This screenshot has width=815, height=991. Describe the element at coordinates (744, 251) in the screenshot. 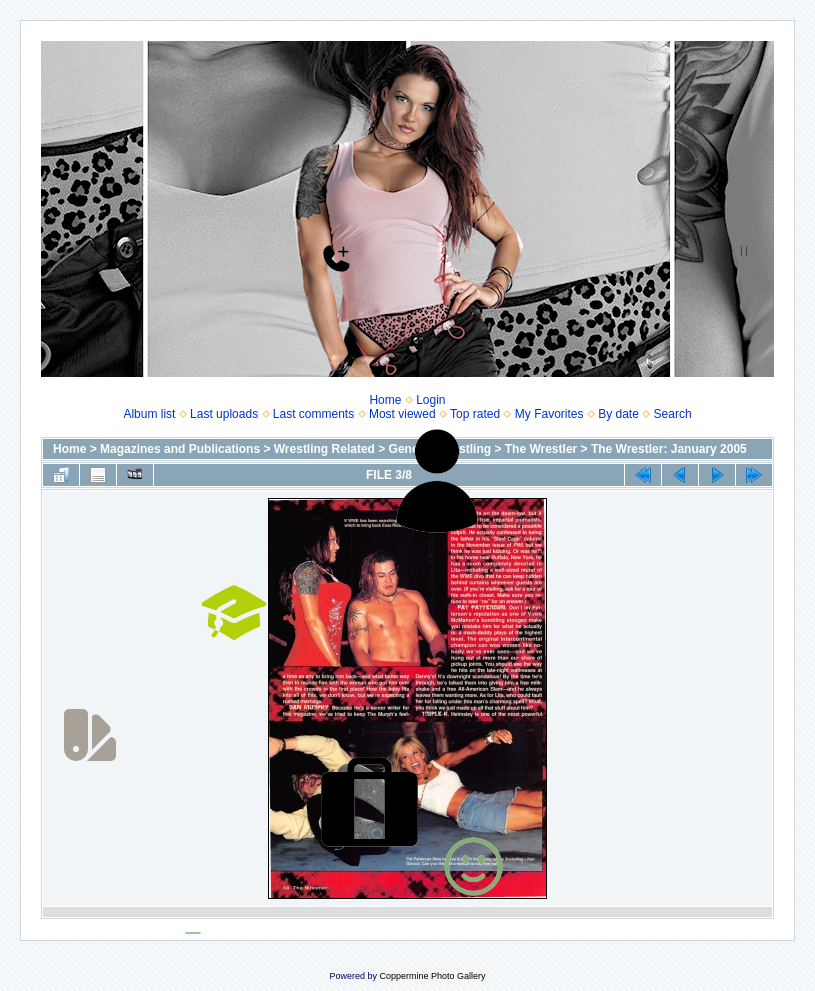

I see `pause media playback` at that location.